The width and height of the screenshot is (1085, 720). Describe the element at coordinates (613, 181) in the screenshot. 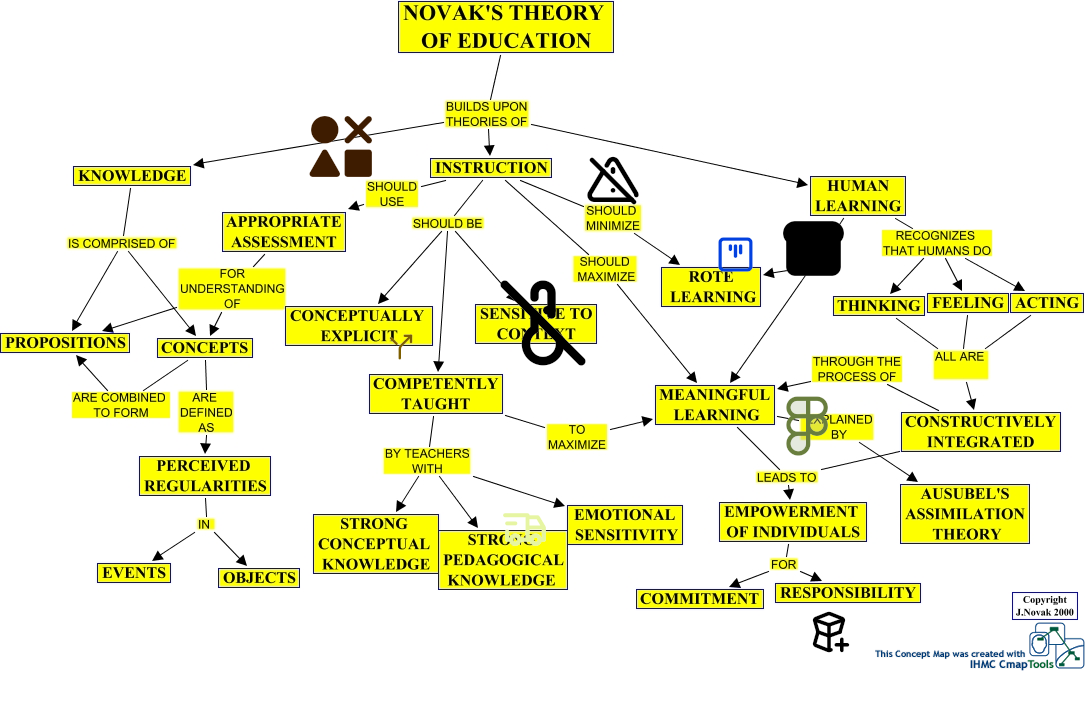

I see `dismiss or disable warning notifications` at that location.